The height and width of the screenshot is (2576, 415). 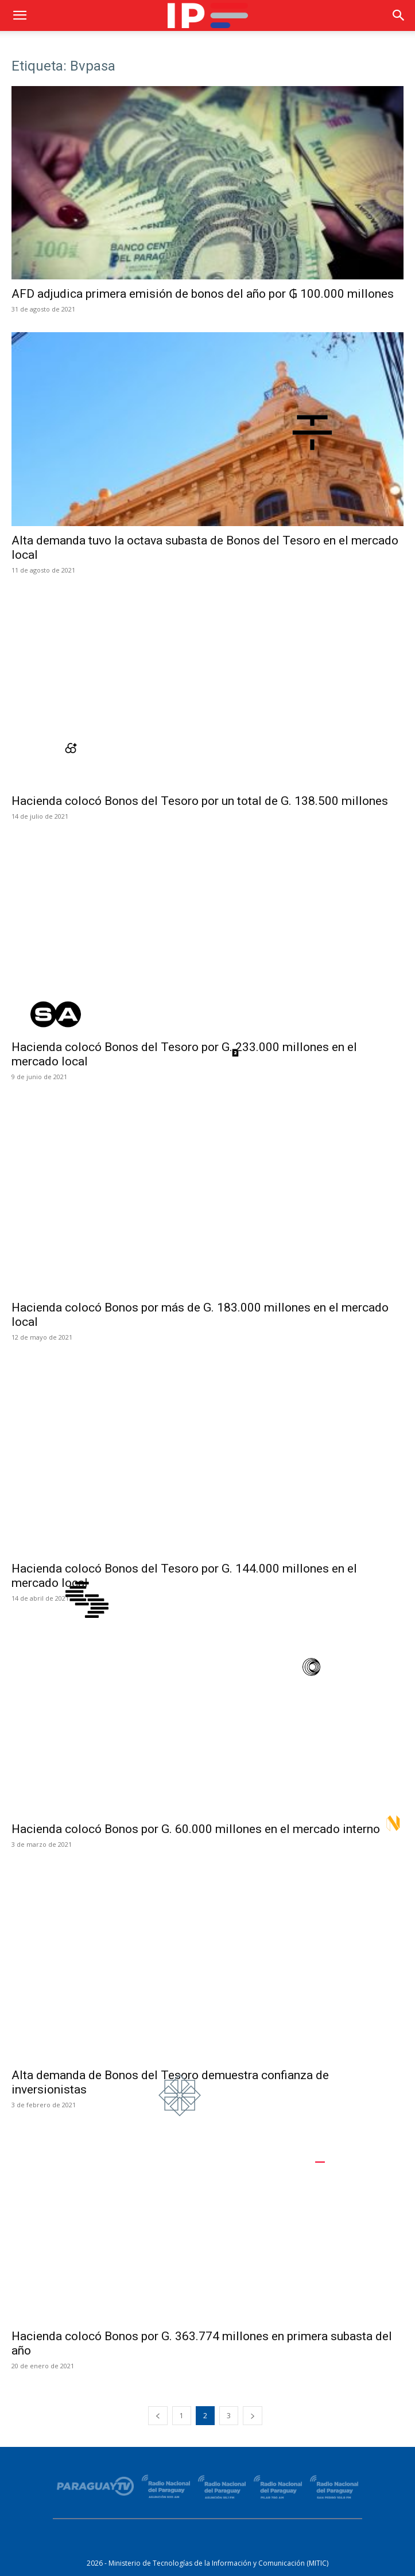 I want to click on Contentstack logo, so click(x=87, y=1600).